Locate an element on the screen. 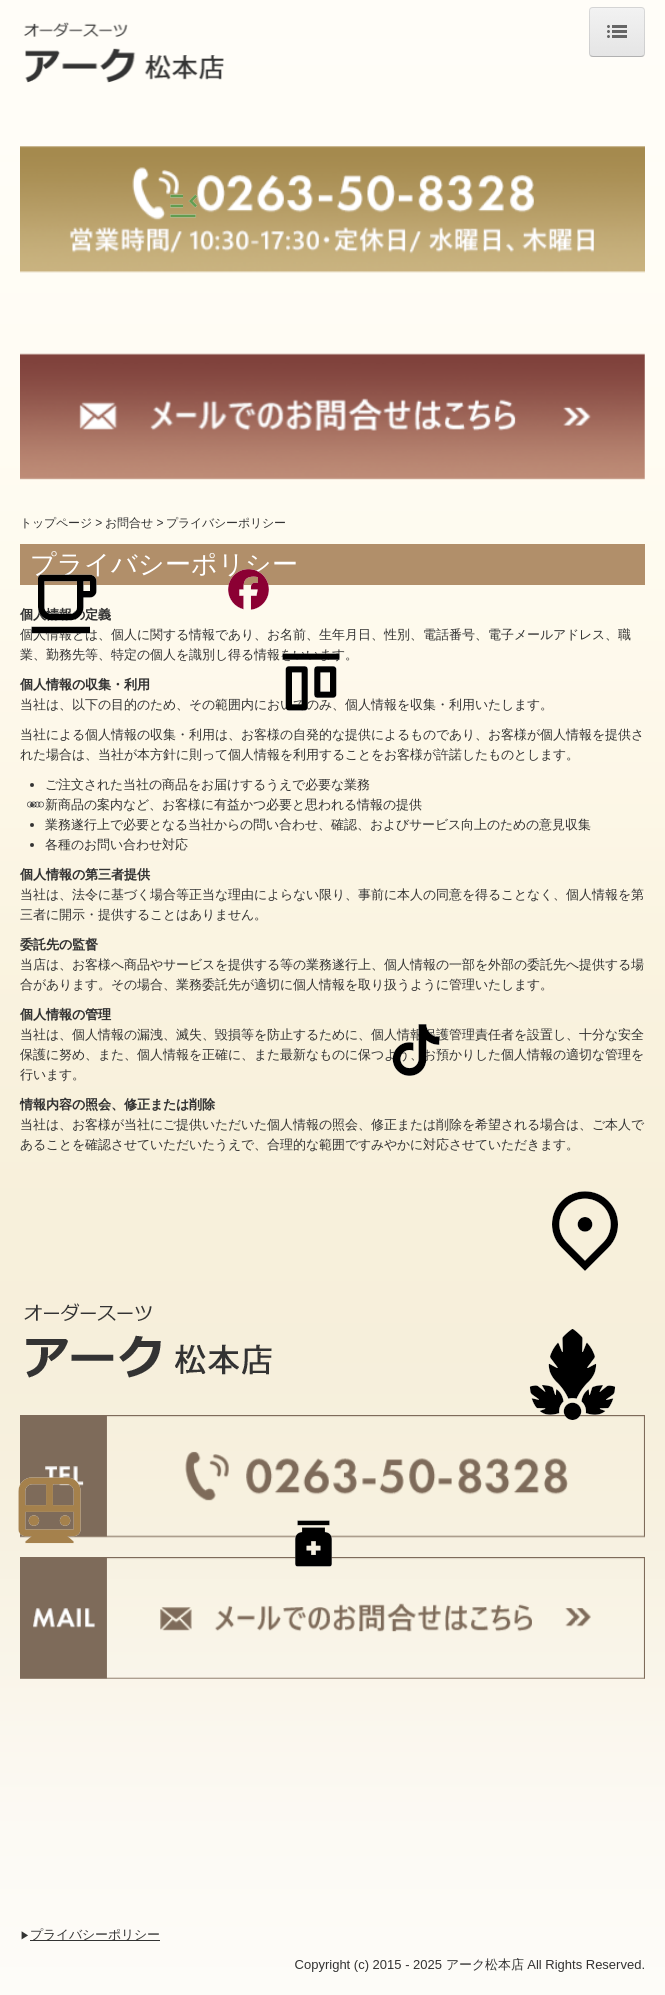 The width and height of the screenshot is (665, 1995). Audi brand or vehicle information is located at coordinates (35, 804).